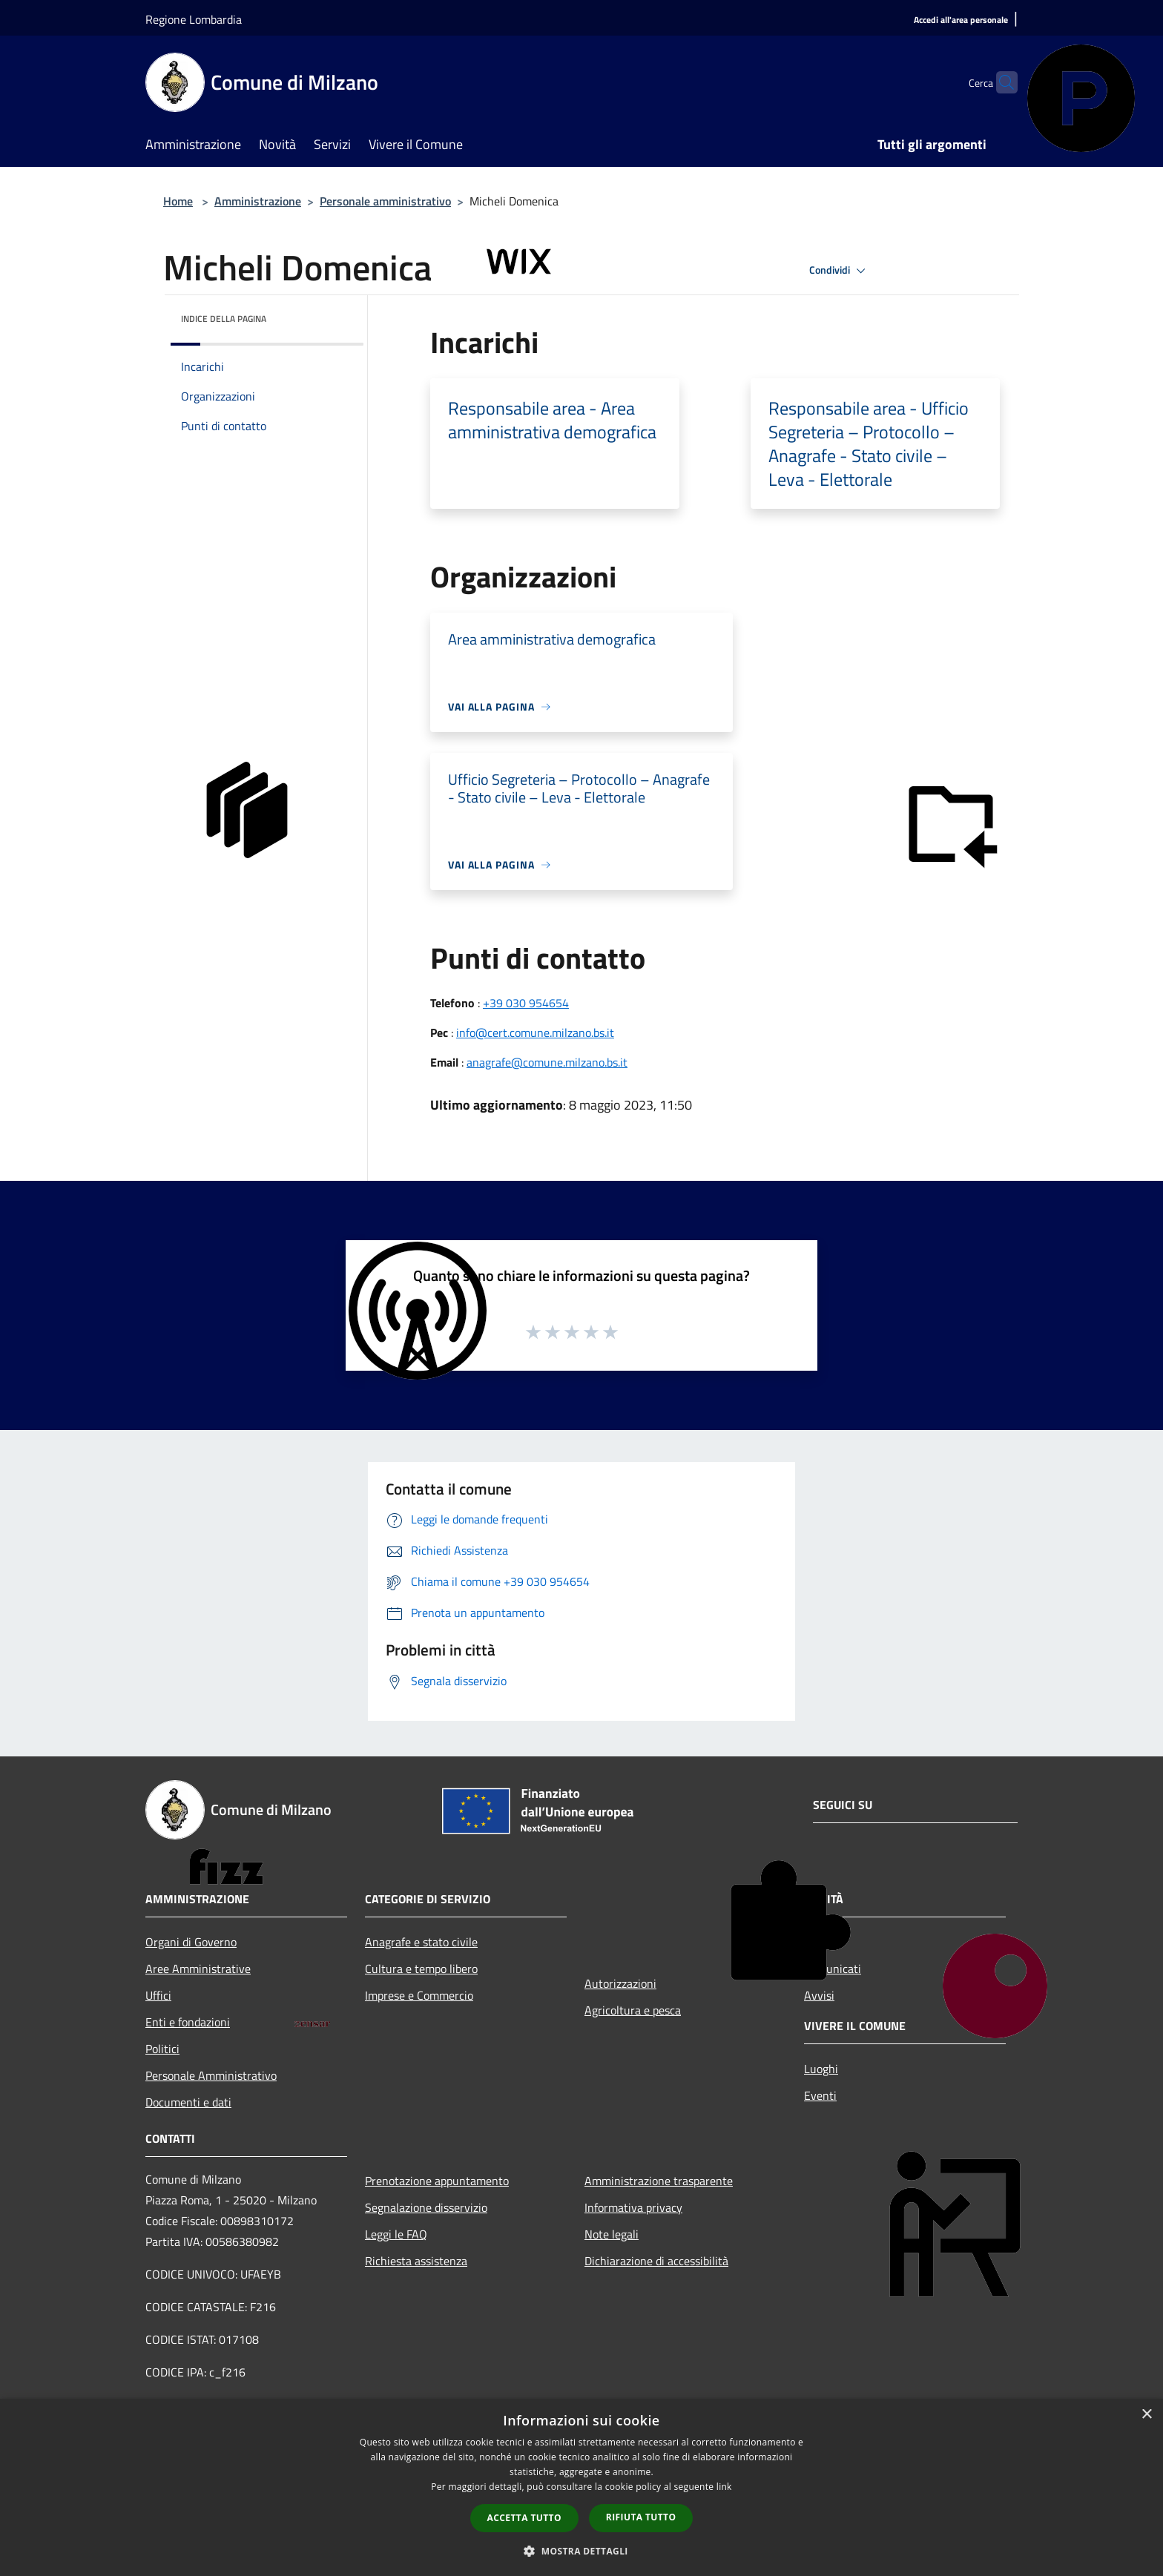  I want to click on view received files or downloads, so click(951, 824).